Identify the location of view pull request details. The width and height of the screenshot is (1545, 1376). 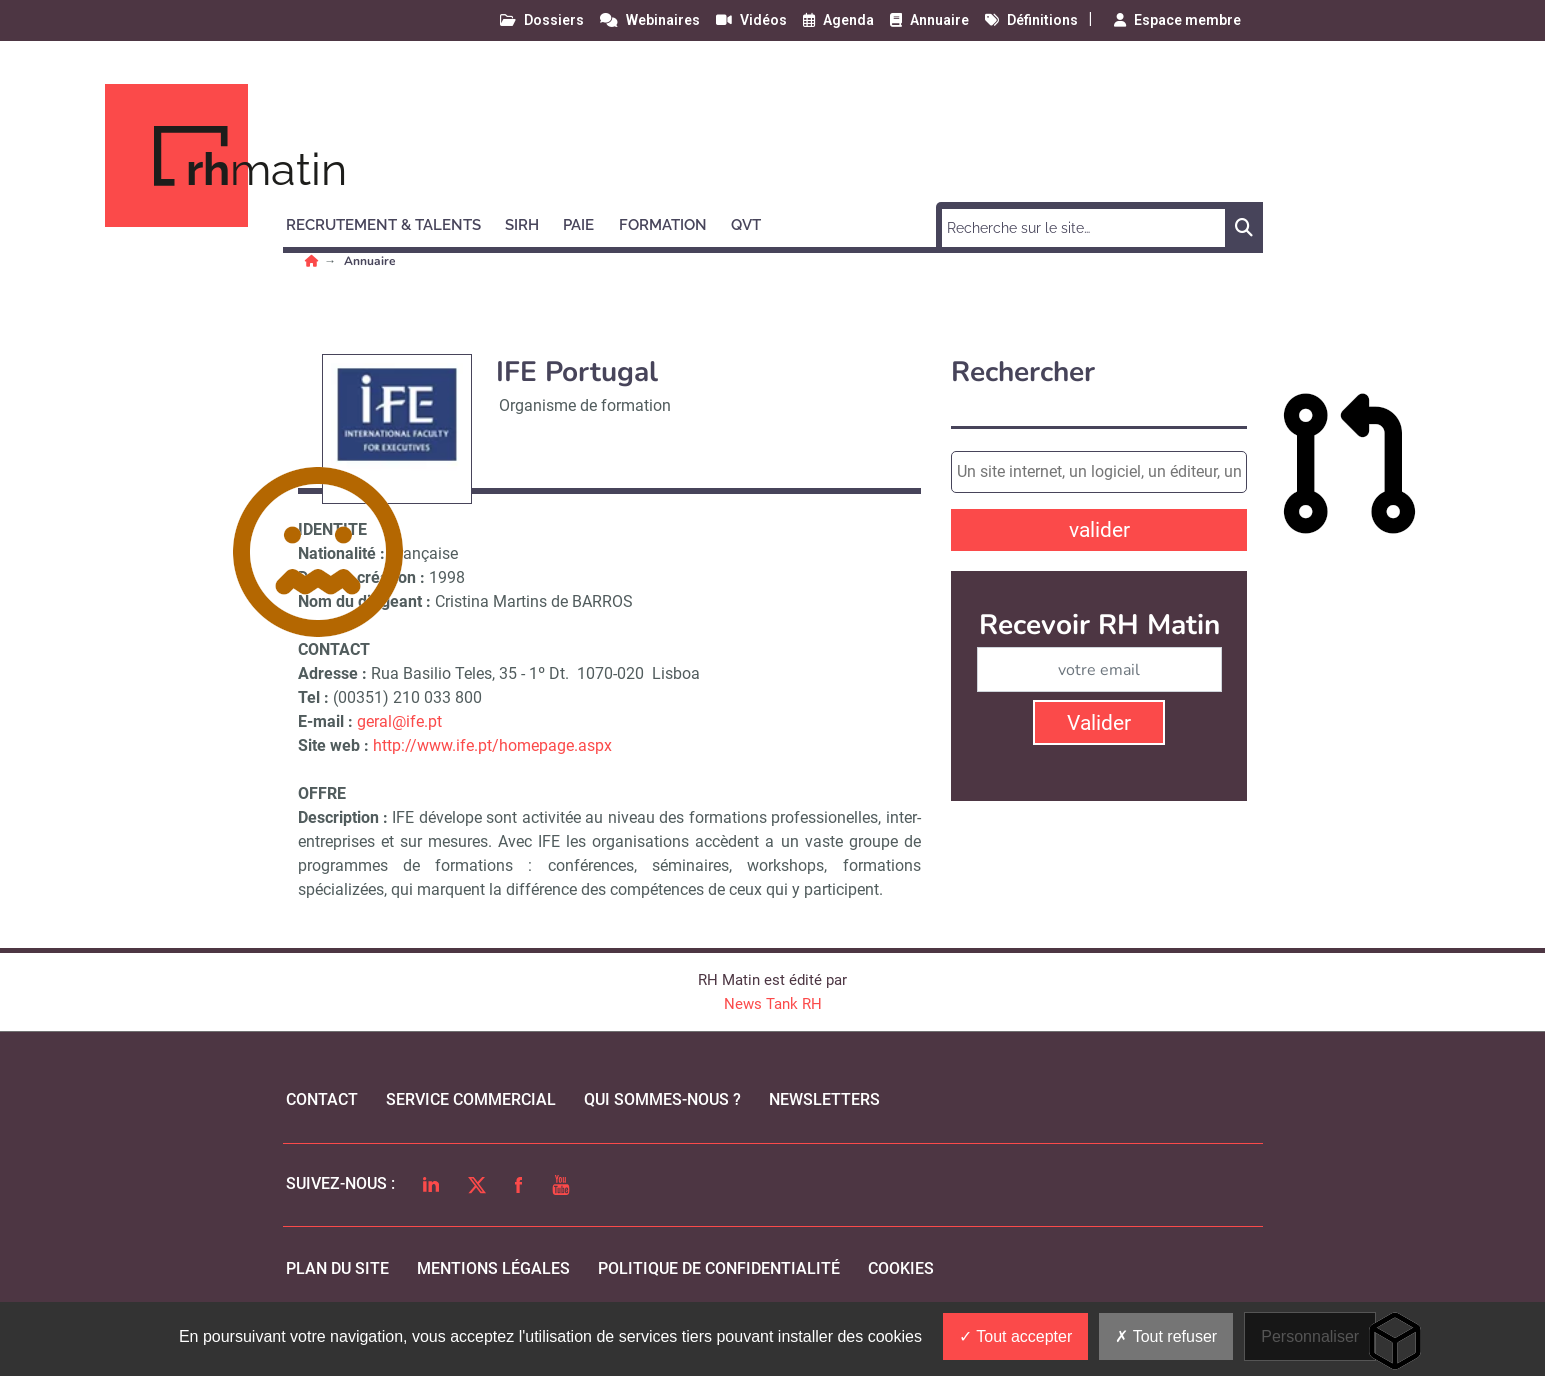
(1349, 463).